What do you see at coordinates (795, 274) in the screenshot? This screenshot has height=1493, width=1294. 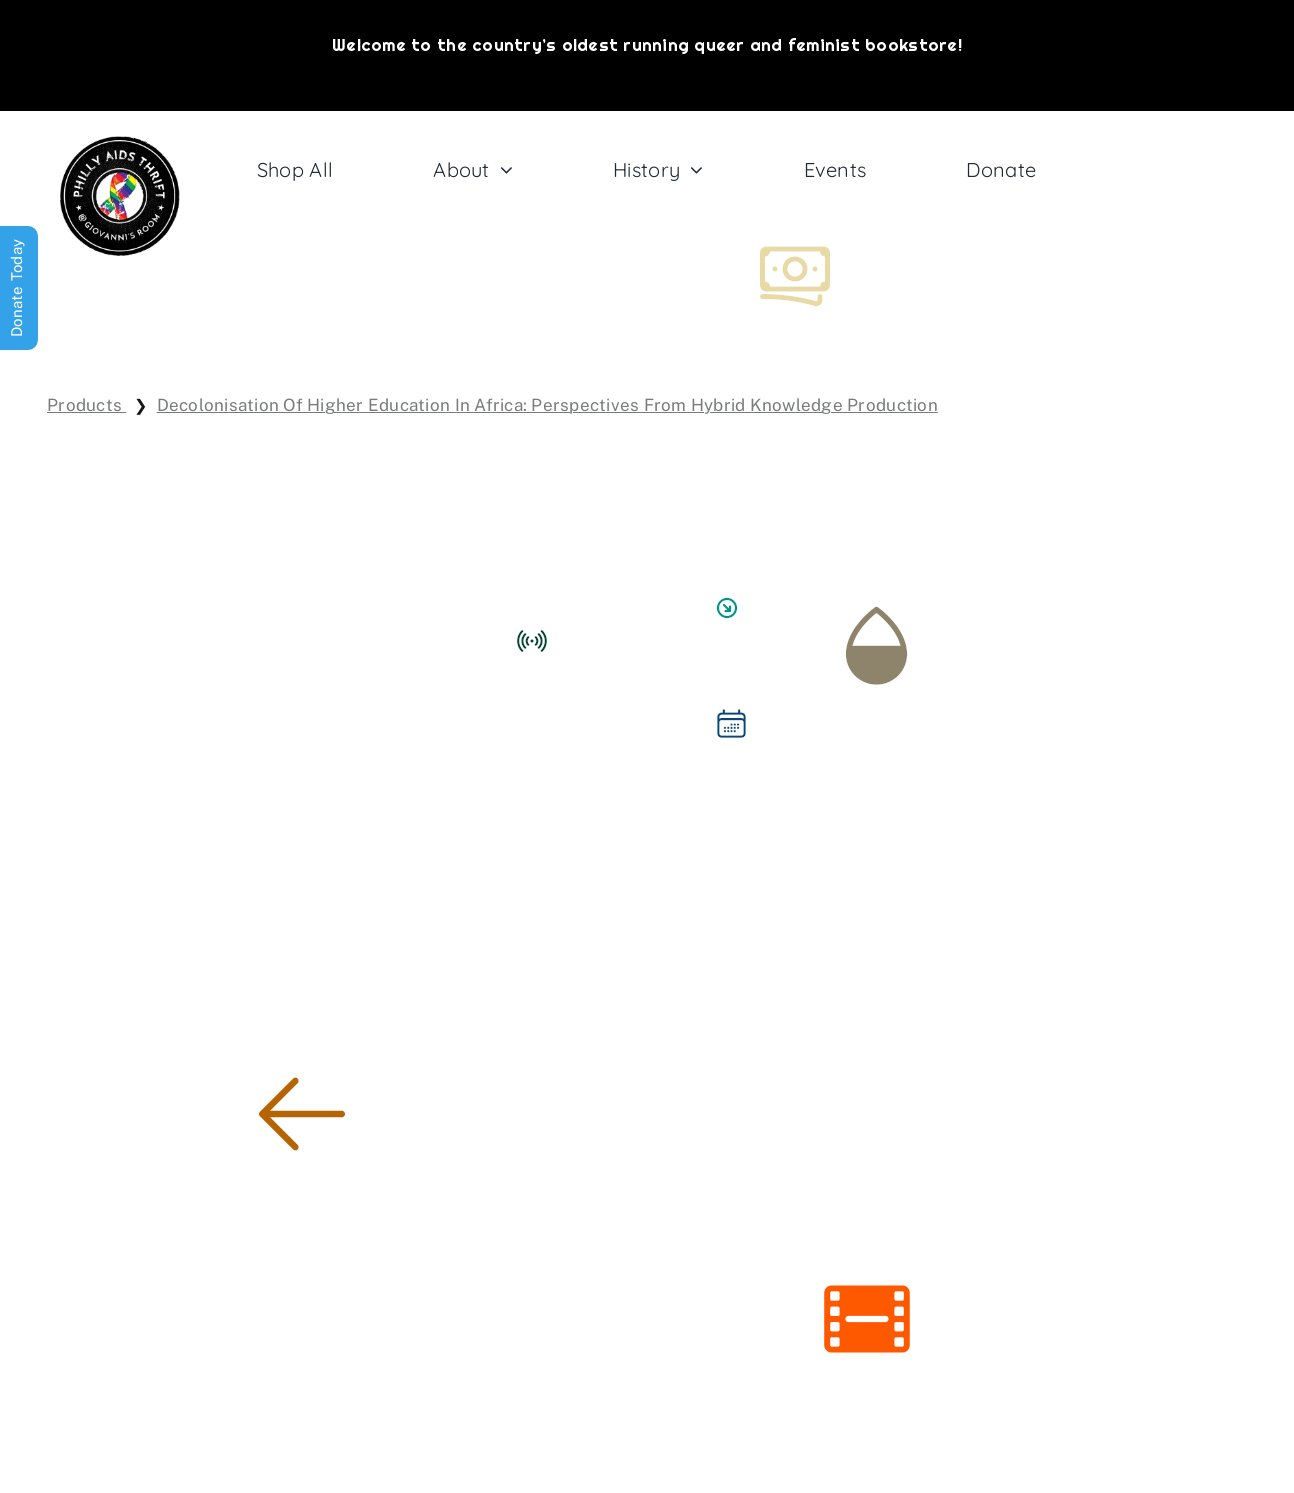 I see `view your account balance` at bounding box center [795, 274].